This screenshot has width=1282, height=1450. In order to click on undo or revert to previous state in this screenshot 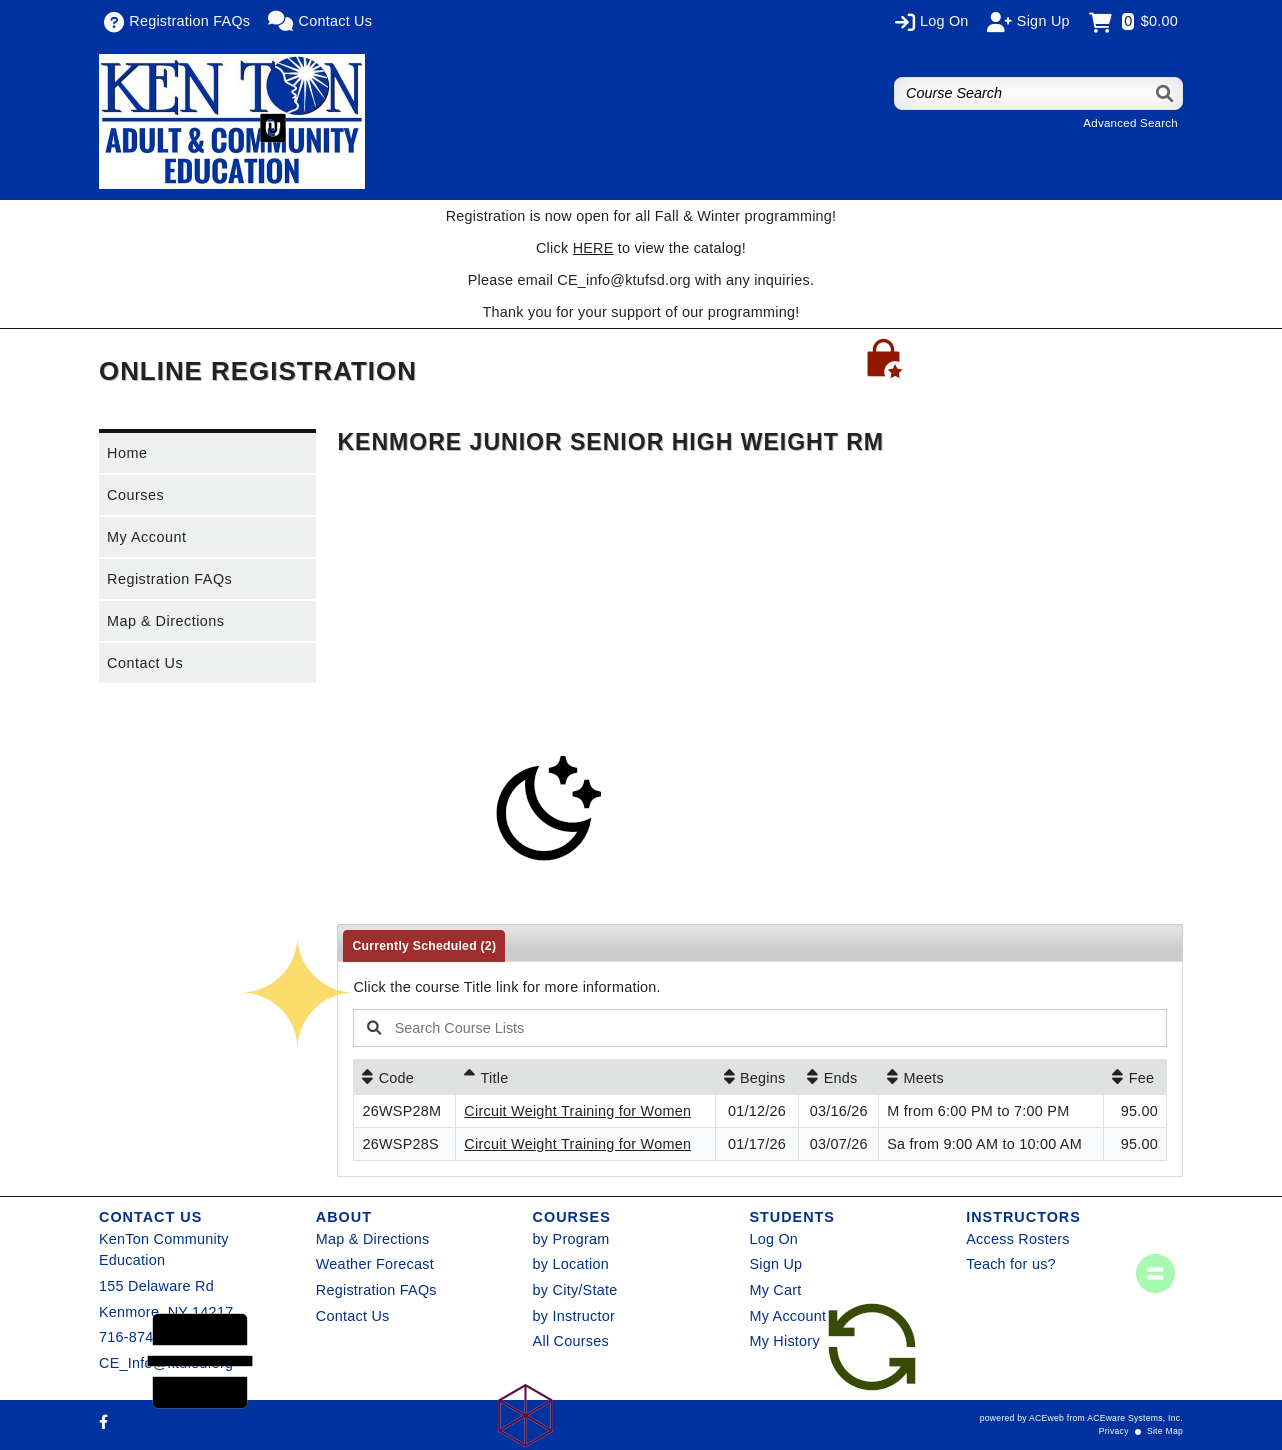, I will do `click(872, 1347)`.